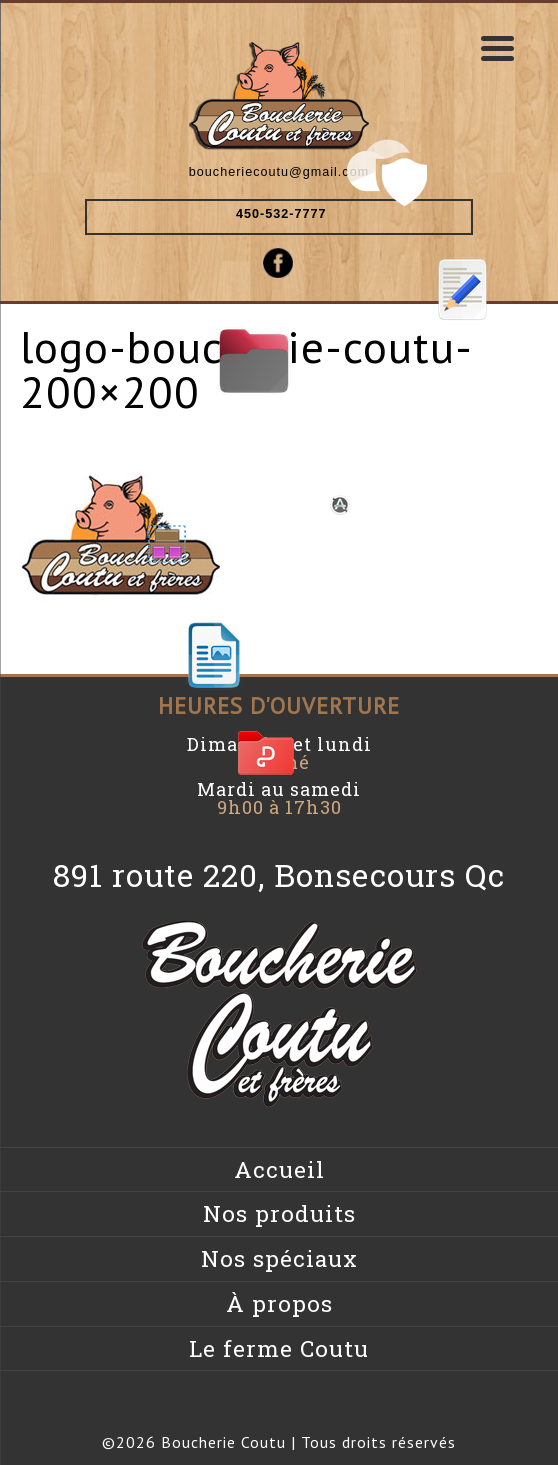 This screenshot has width=558, height=1465. What do you see at coordinates (462, 289) in the screenshot?
I see `open text editor application` at bounding box center [462, 289].